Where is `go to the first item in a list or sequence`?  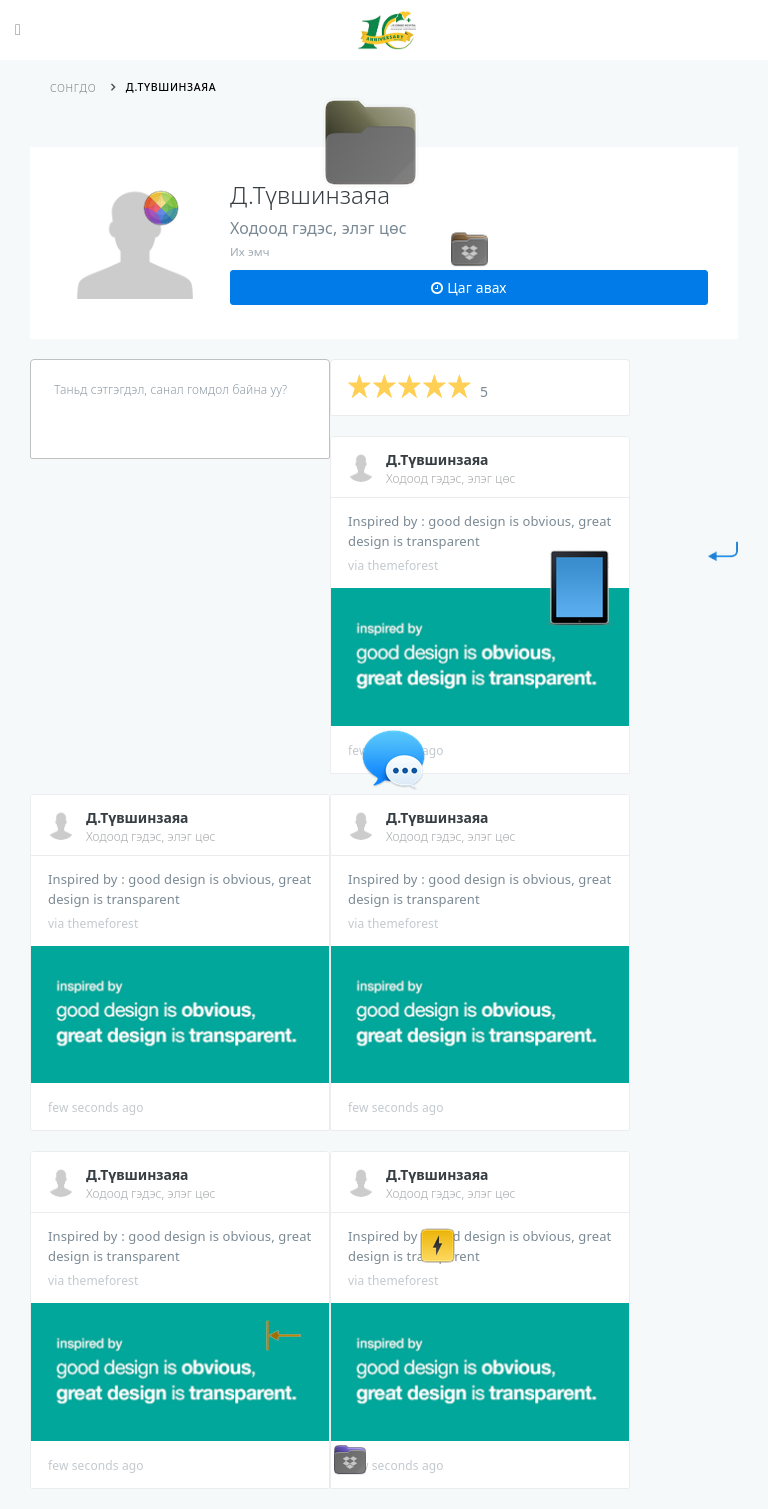 go to the first item in a list or sequence is located at coordinates (283, 1335).